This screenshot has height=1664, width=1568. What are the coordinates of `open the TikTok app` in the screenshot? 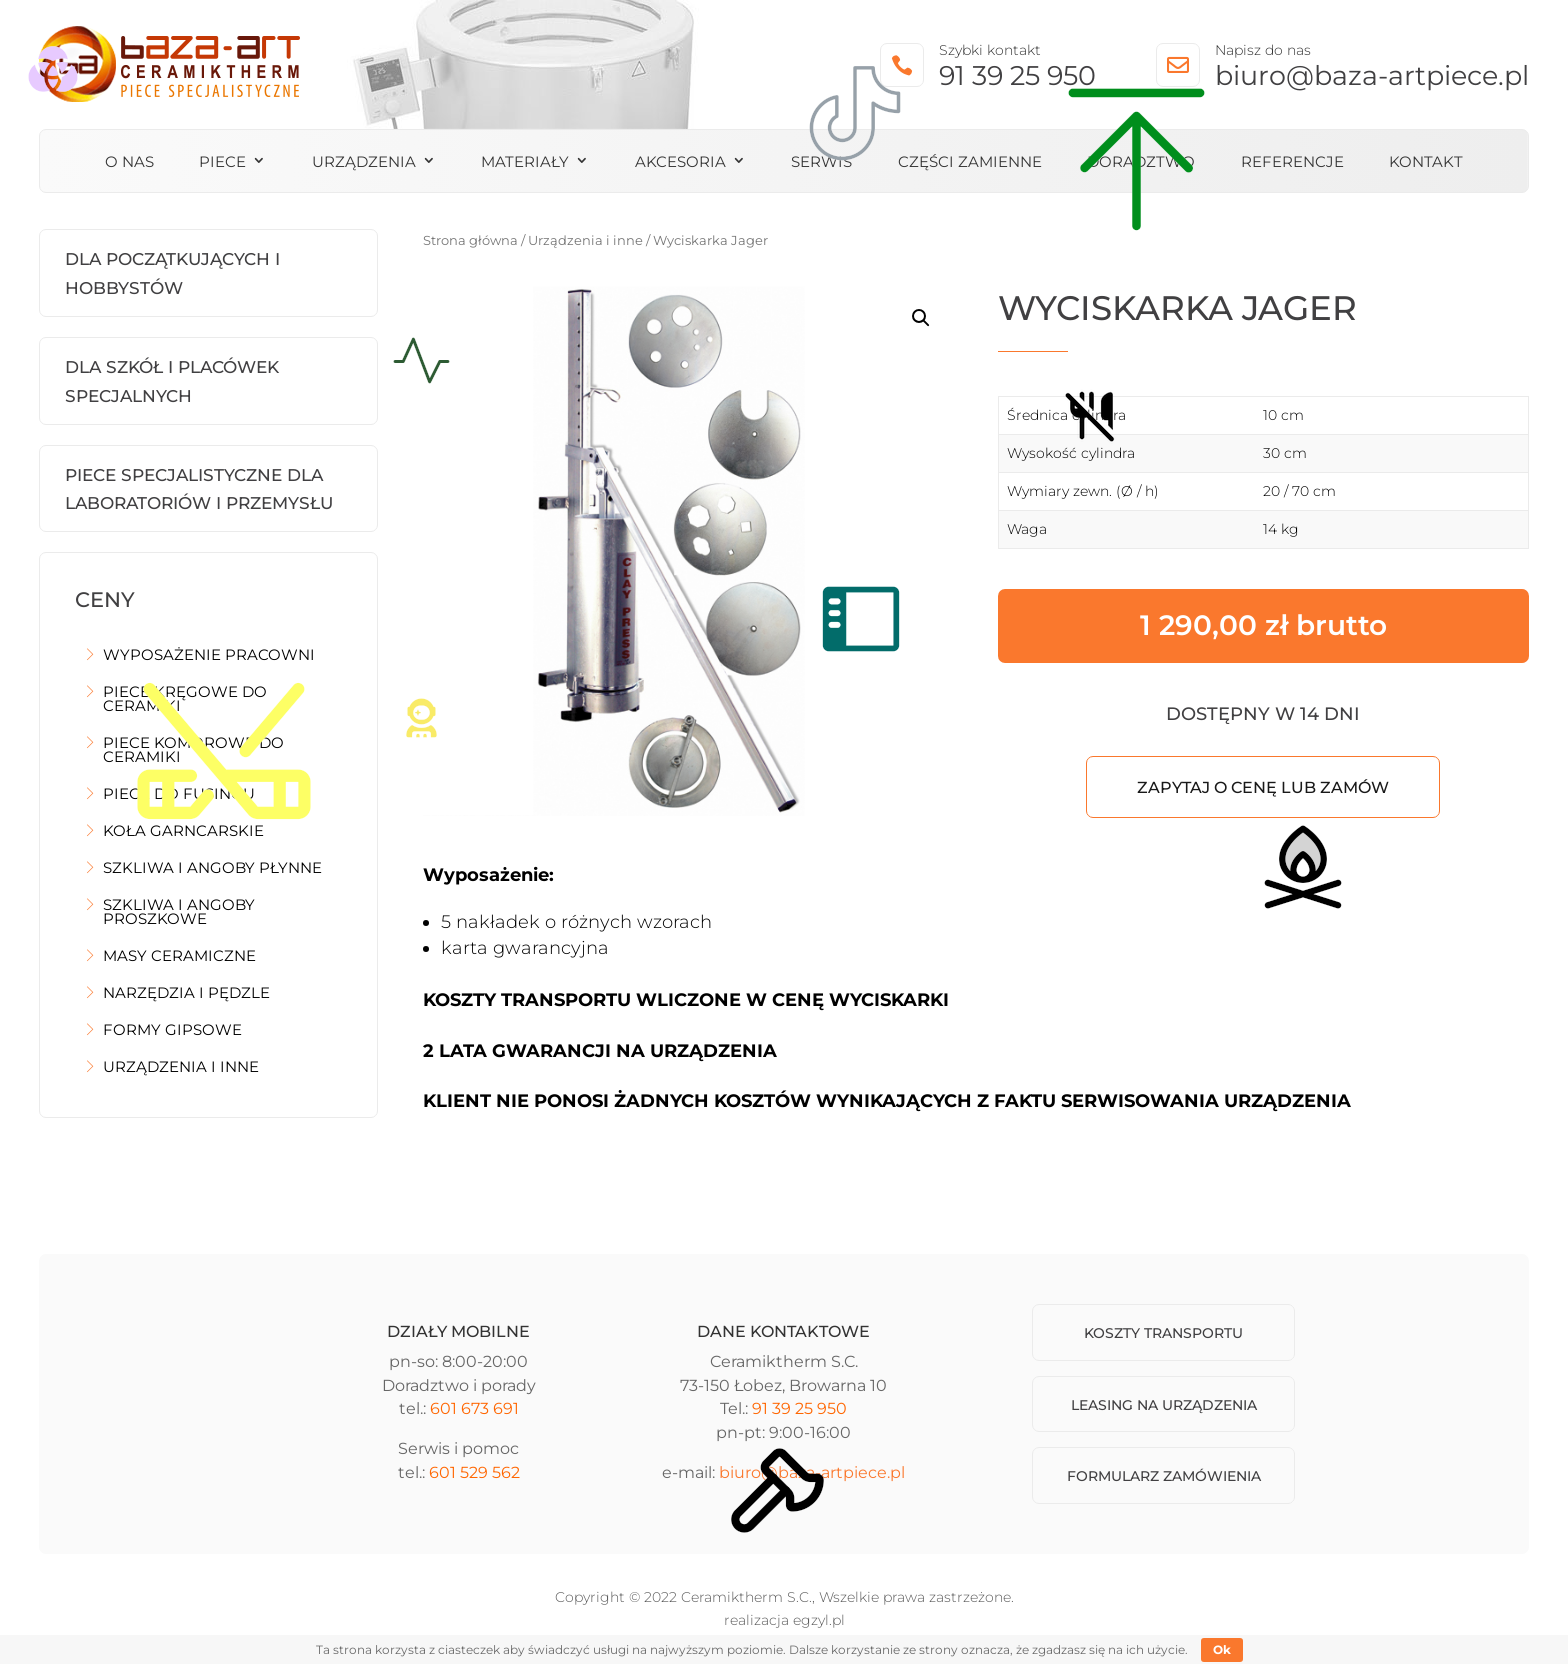 It's located at (855, 115).